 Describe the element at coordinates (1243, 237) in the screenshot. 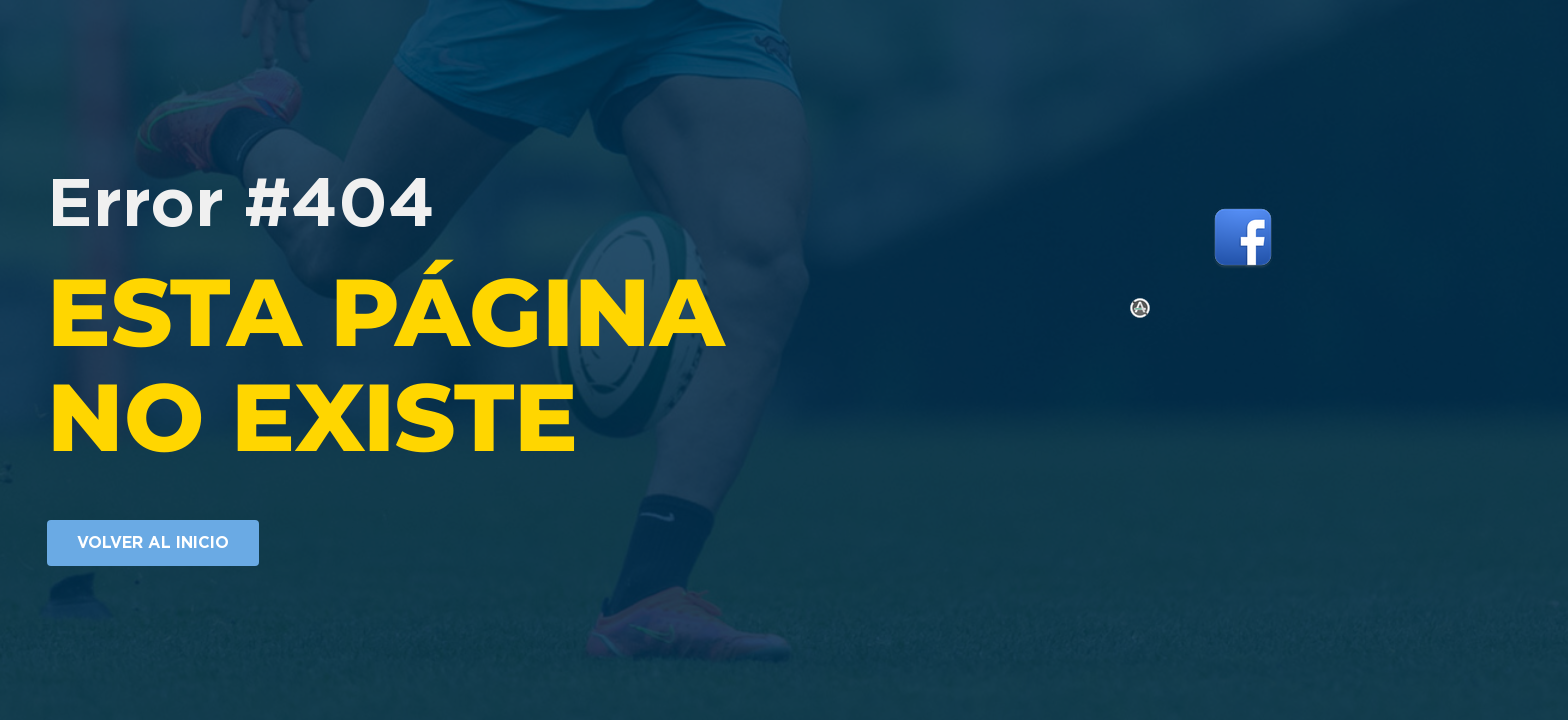

I see `open the Facebook app` at that location.